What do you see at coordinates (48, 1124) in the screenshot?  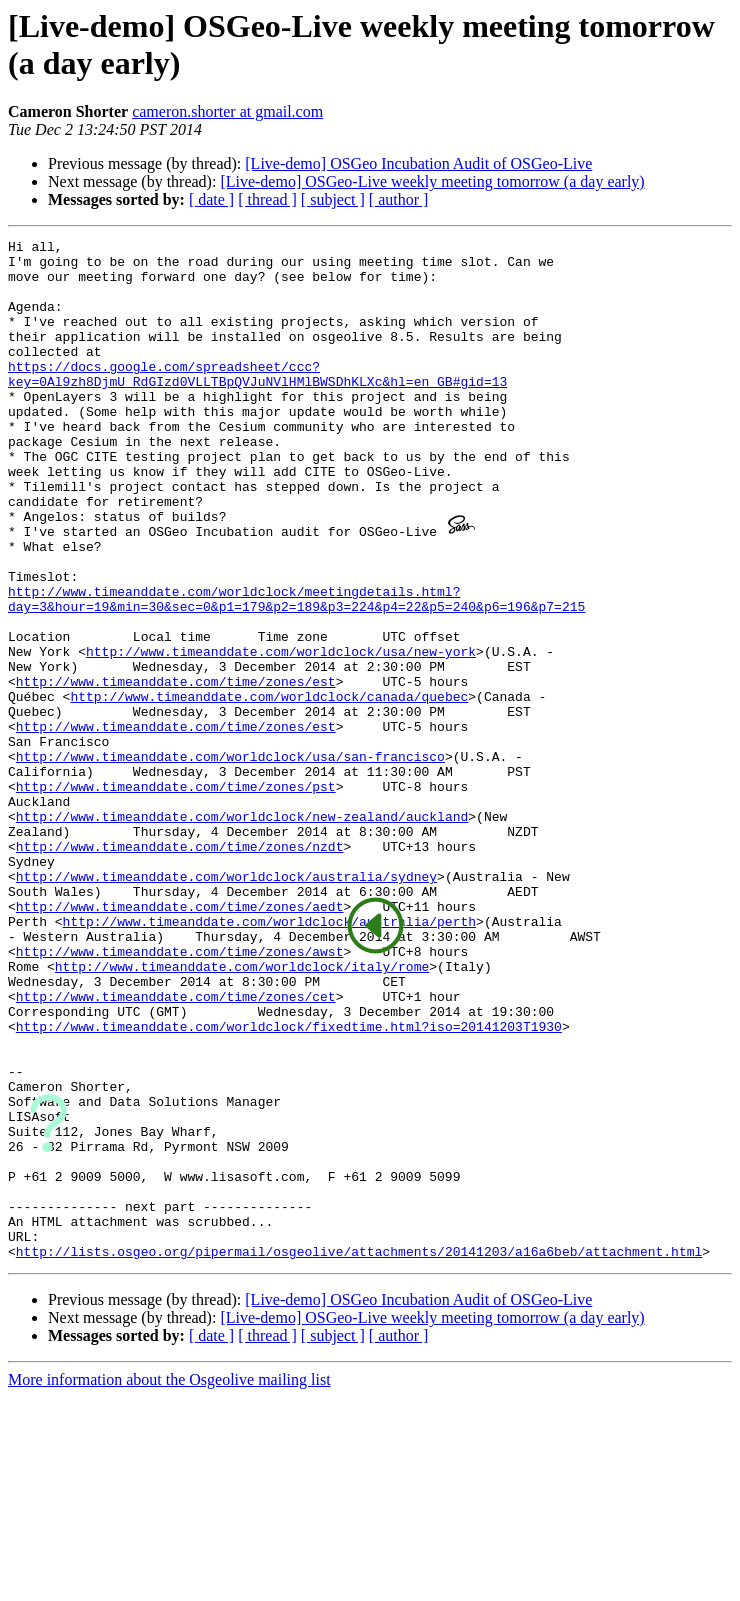 I see `access help or support options` at bounding box center [48, 1124].